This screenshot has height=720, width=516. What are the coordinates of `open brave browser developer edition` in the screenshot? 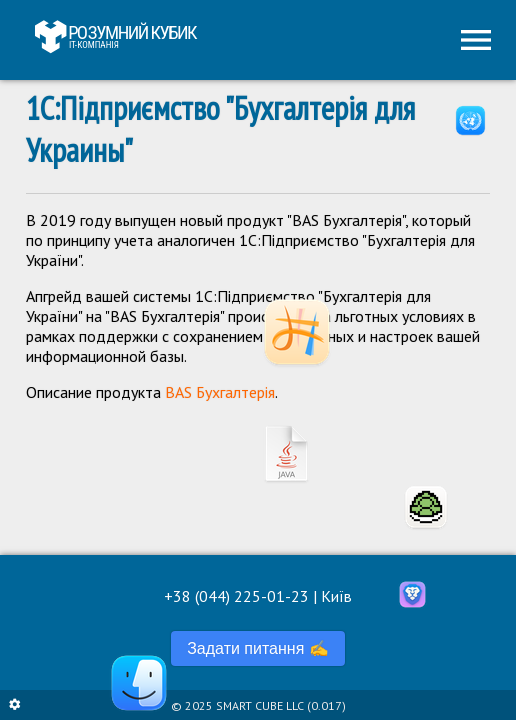 It's located at (412, 594).